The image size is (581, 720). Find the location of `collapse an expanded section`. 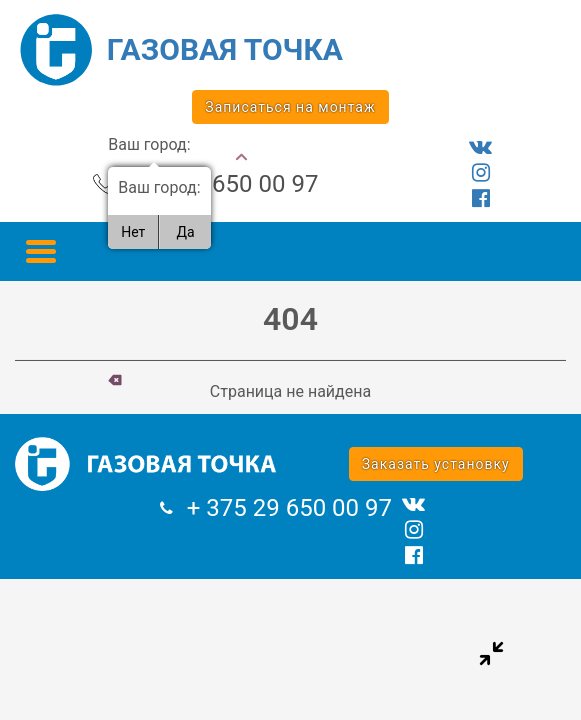

collapse an expanded section is located at coordinates (241, 157).